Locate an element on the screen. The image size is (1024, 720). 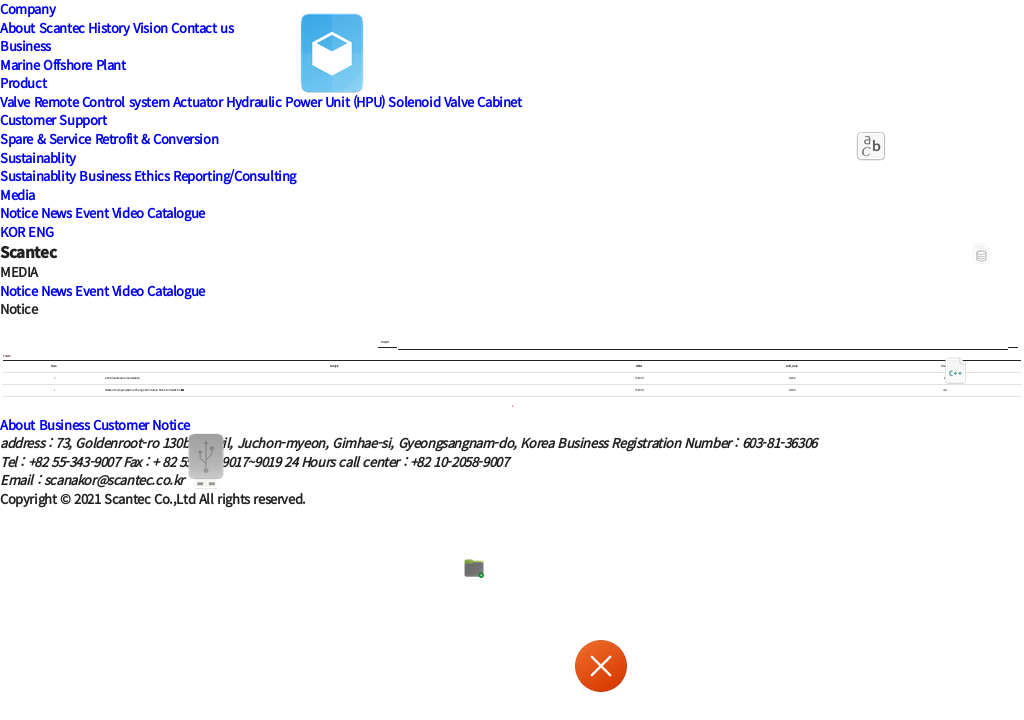
a flatpak application package file is located at coordinates (332, 53).